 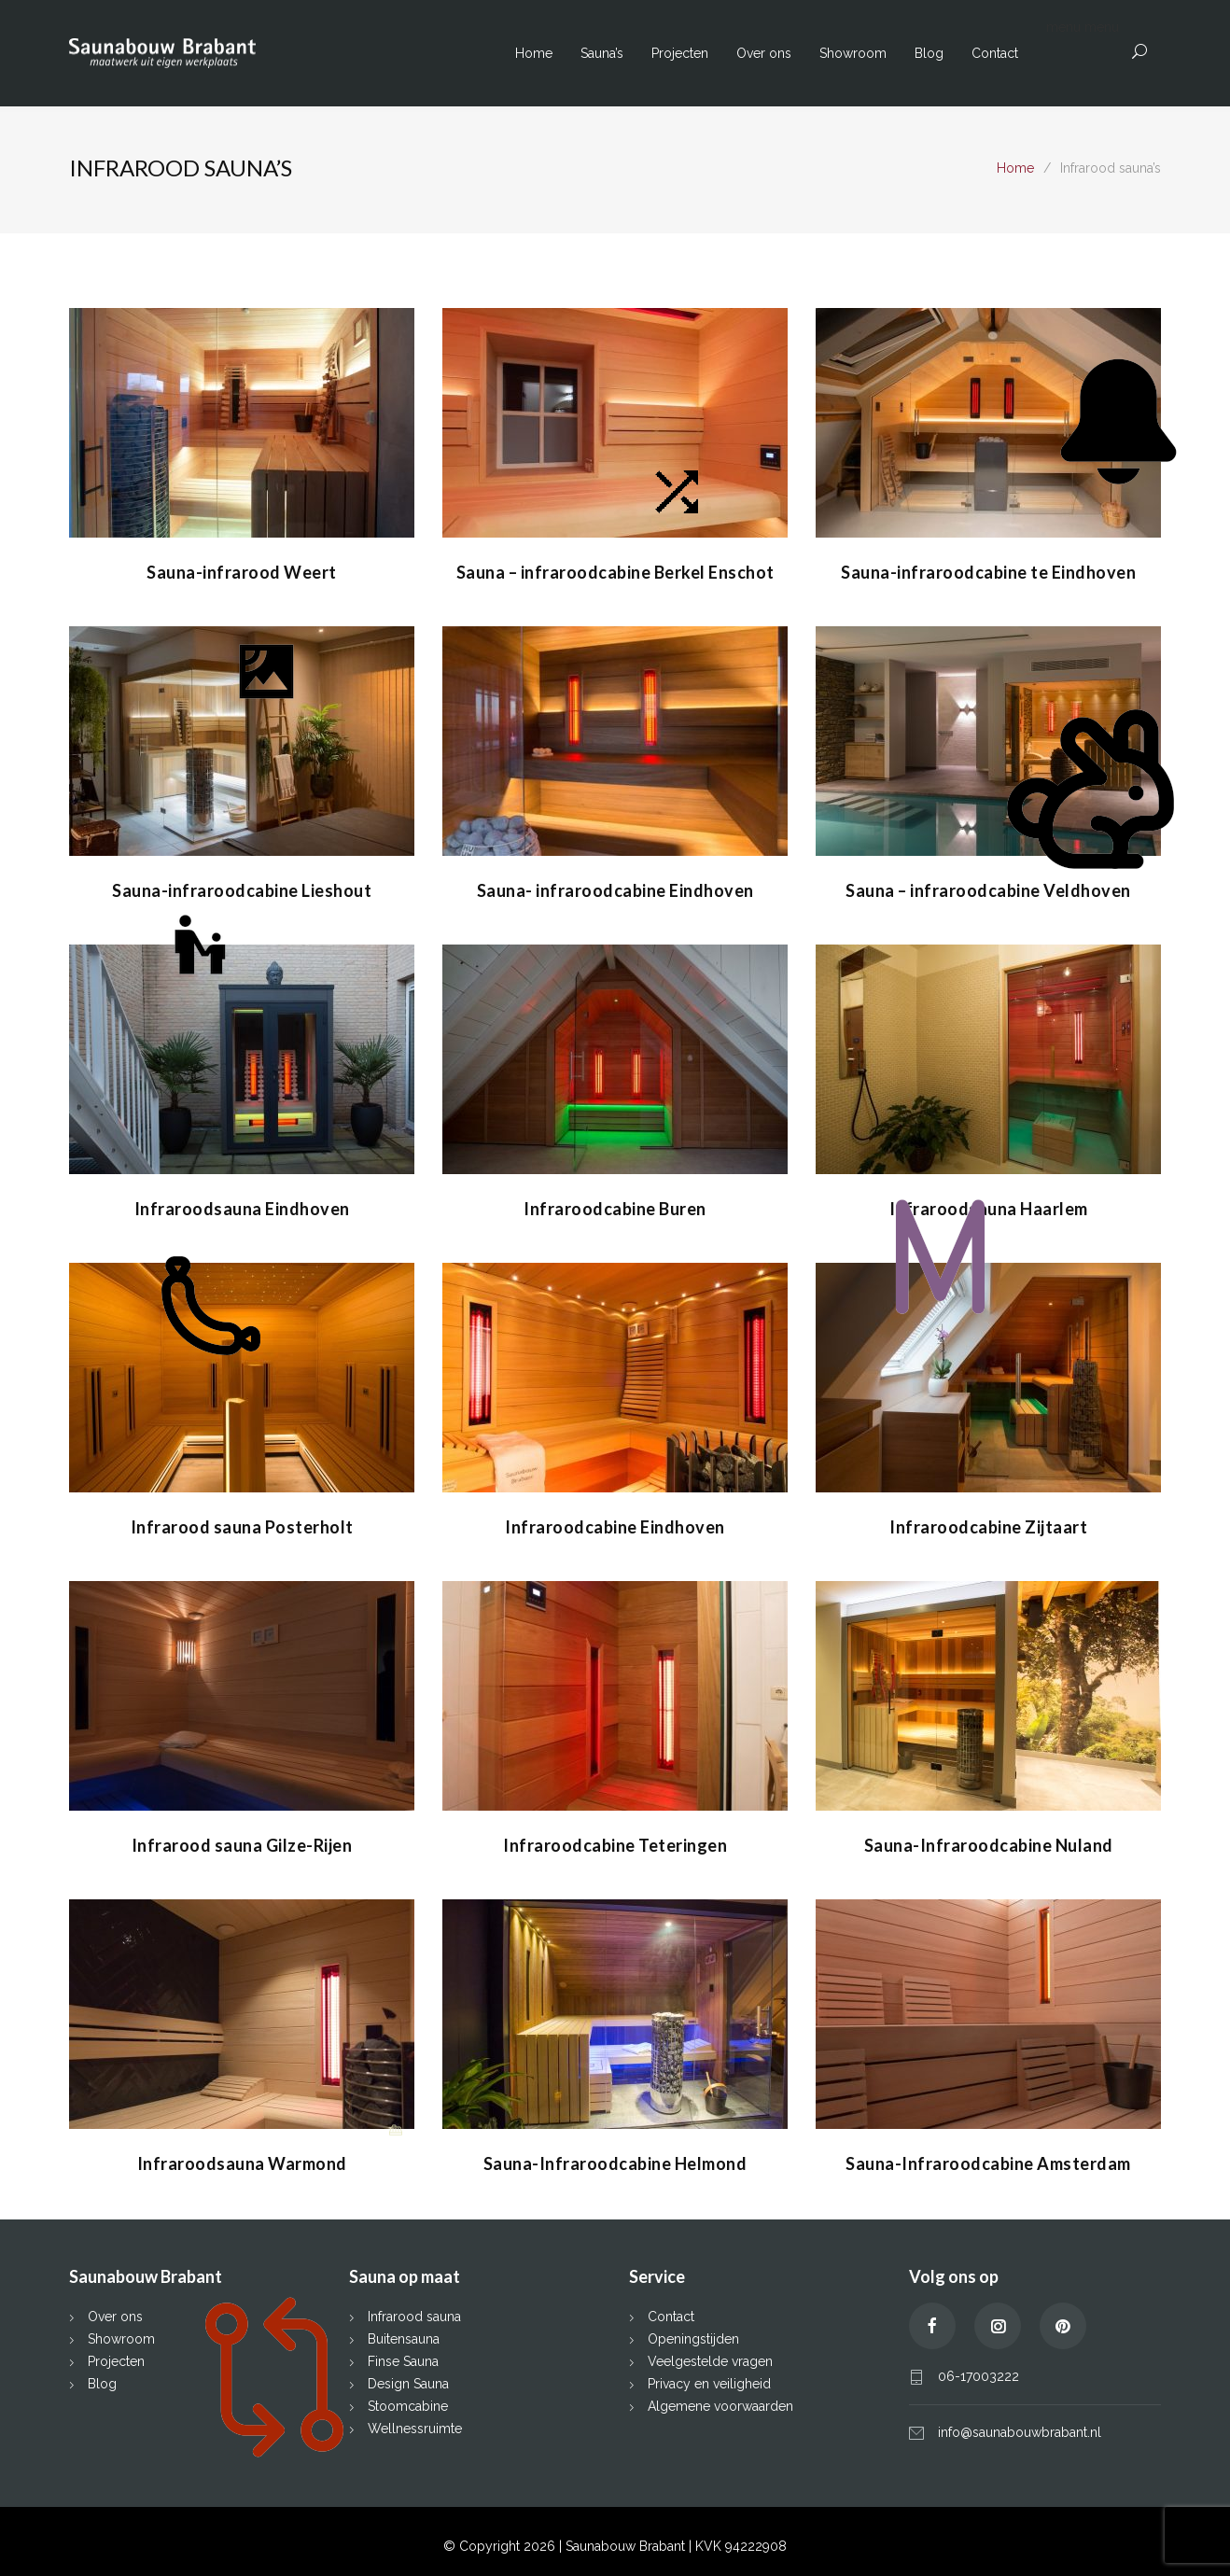 What do you see at coordinates (1118, 423) in the screenshot?
I see `view notifications` at bounding box center [1118, 423].